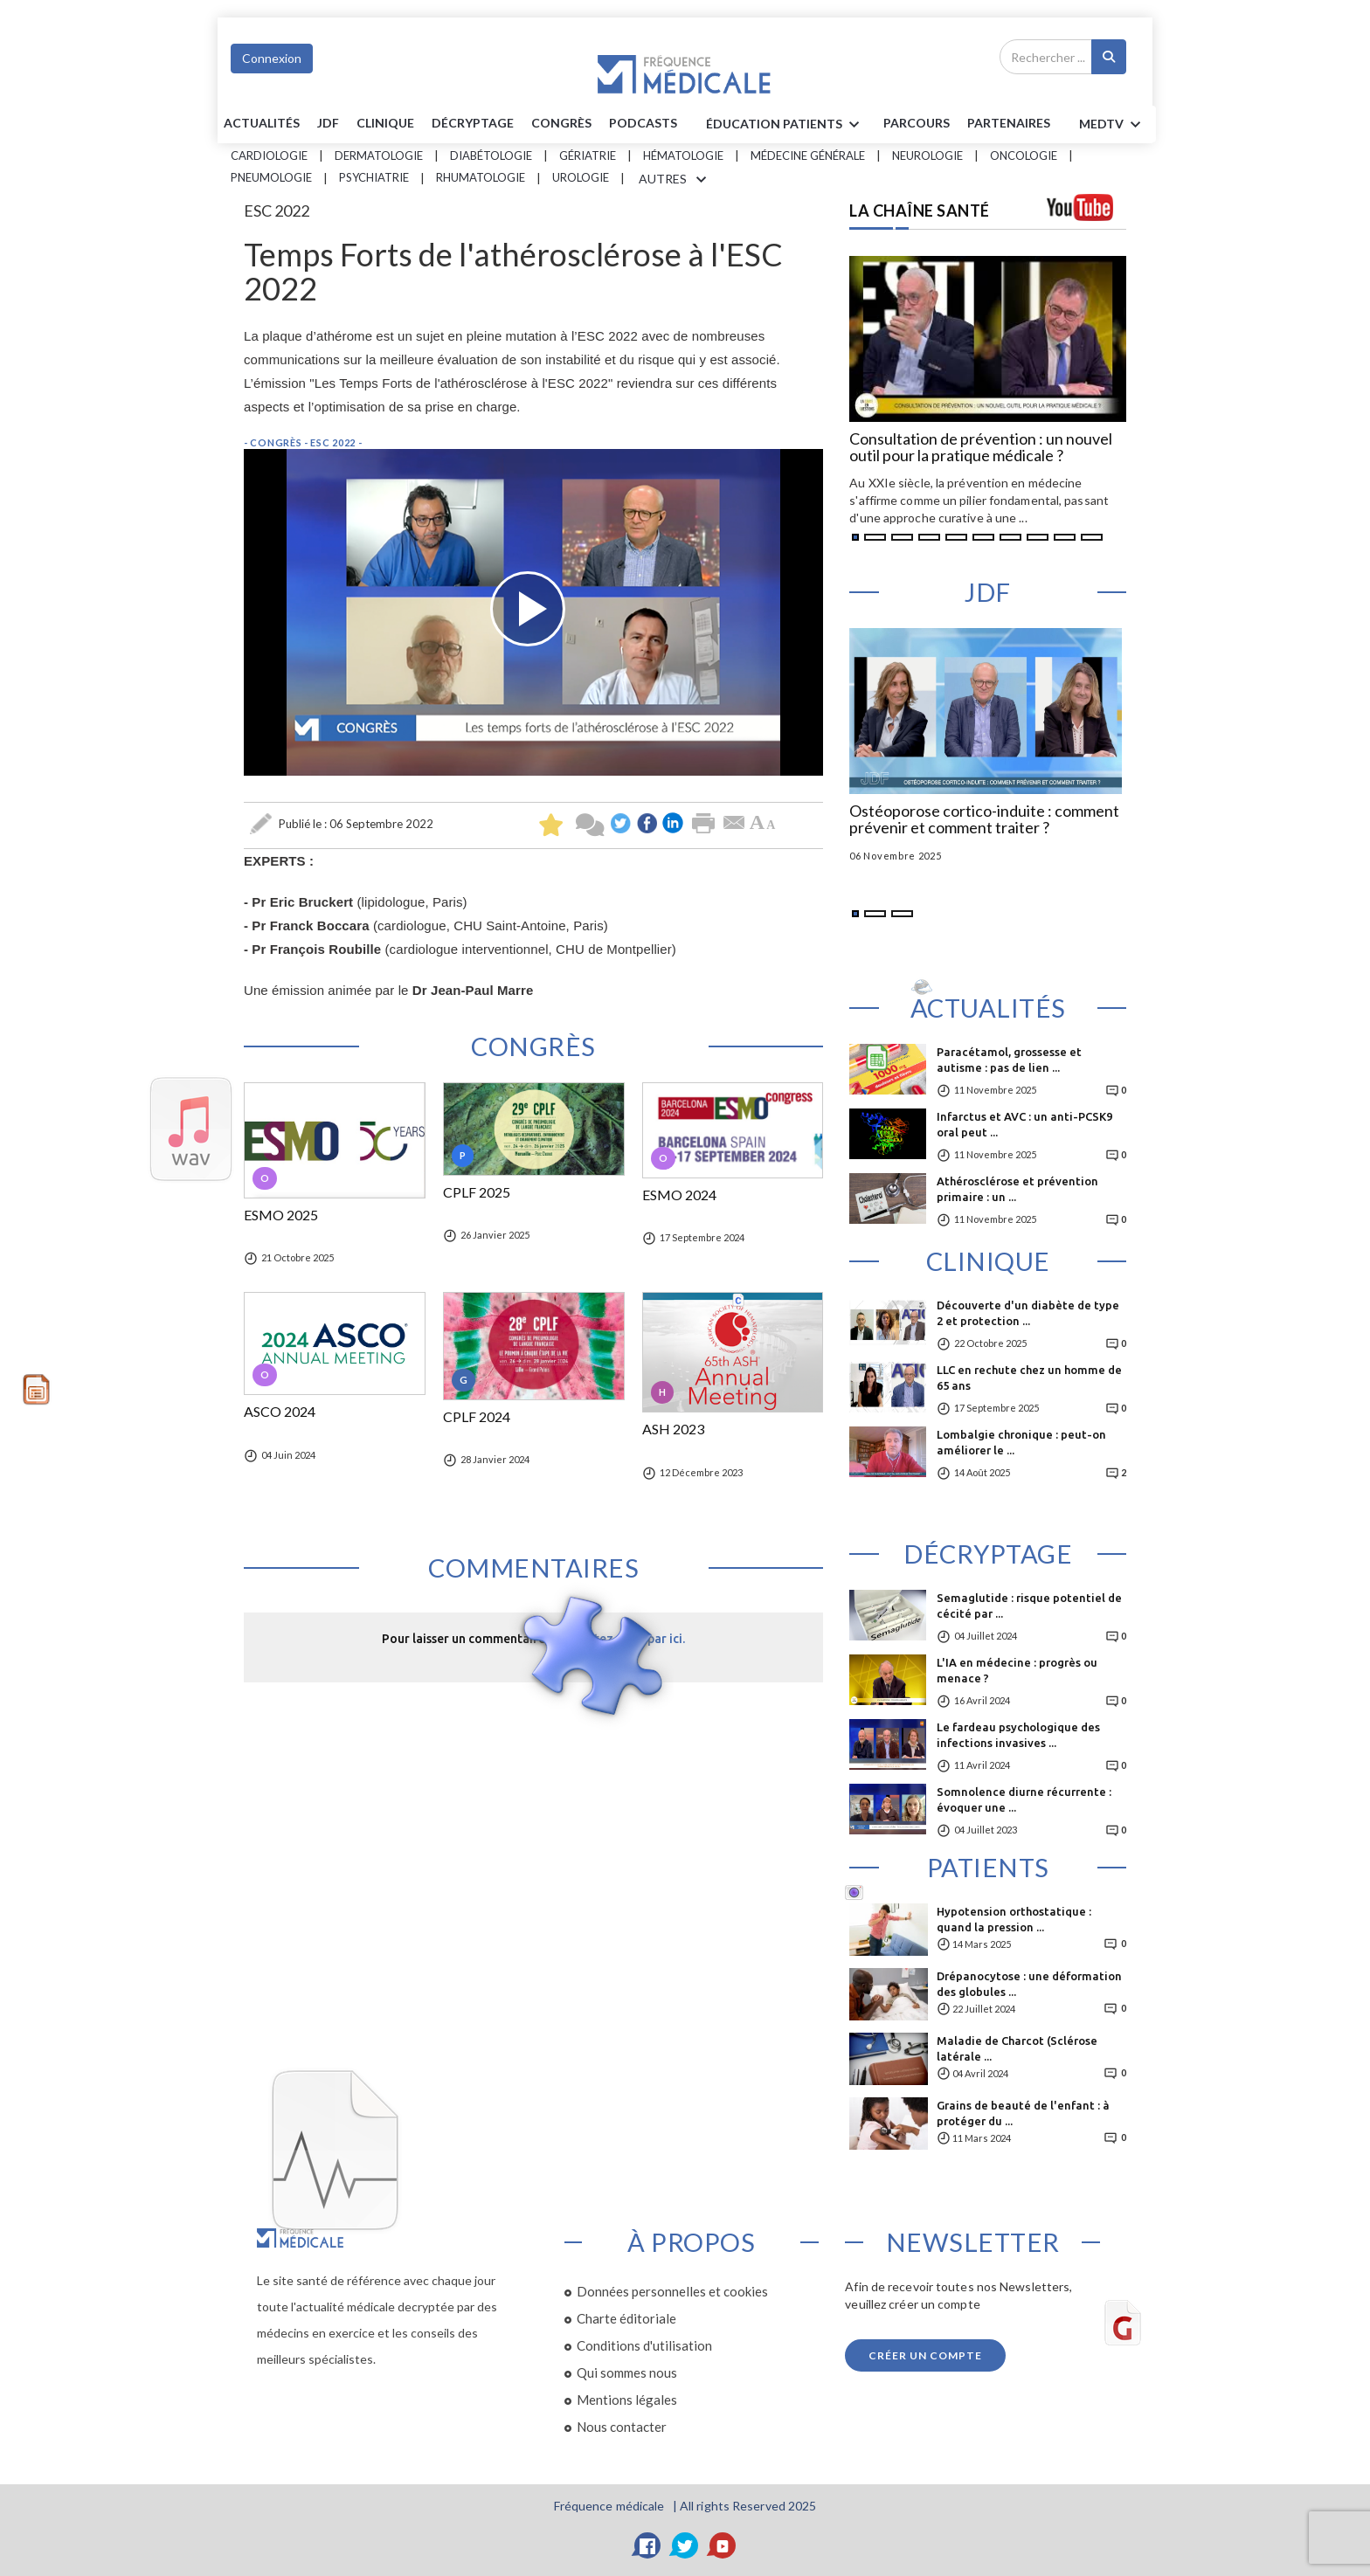  What do you see at coordinates (335, 2150) in the screenshot?
I see `view system log file` at bounding box center [335, 2150].